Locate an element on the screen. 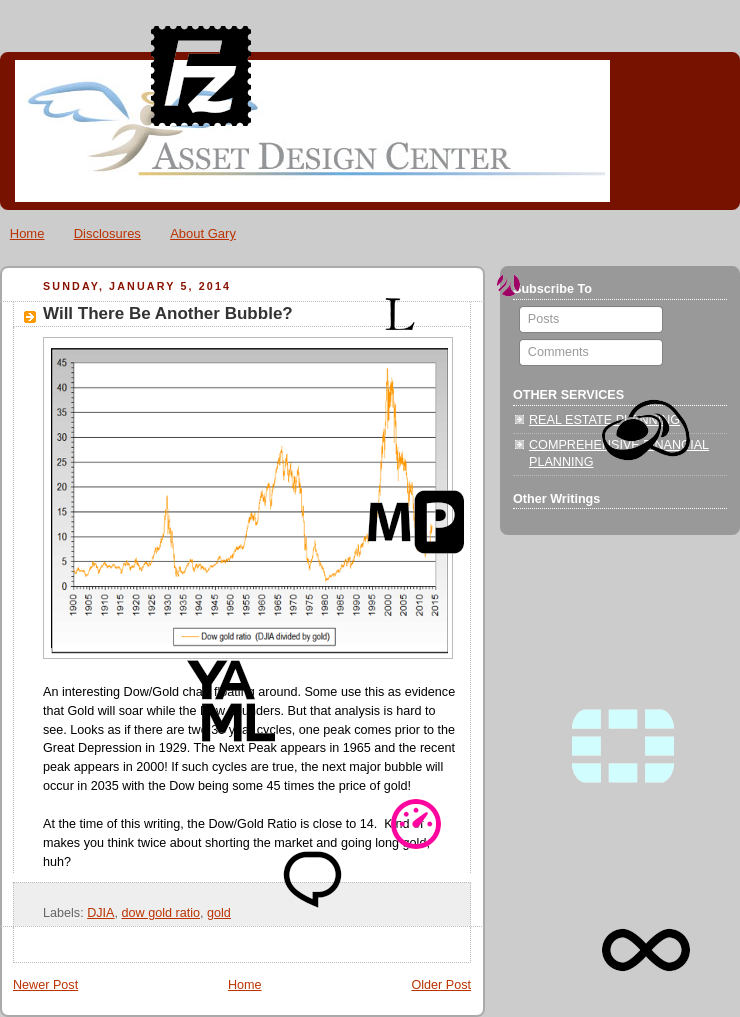 The image size is (740, 1017). roots development framework logo is located at coordinates (508, 285).